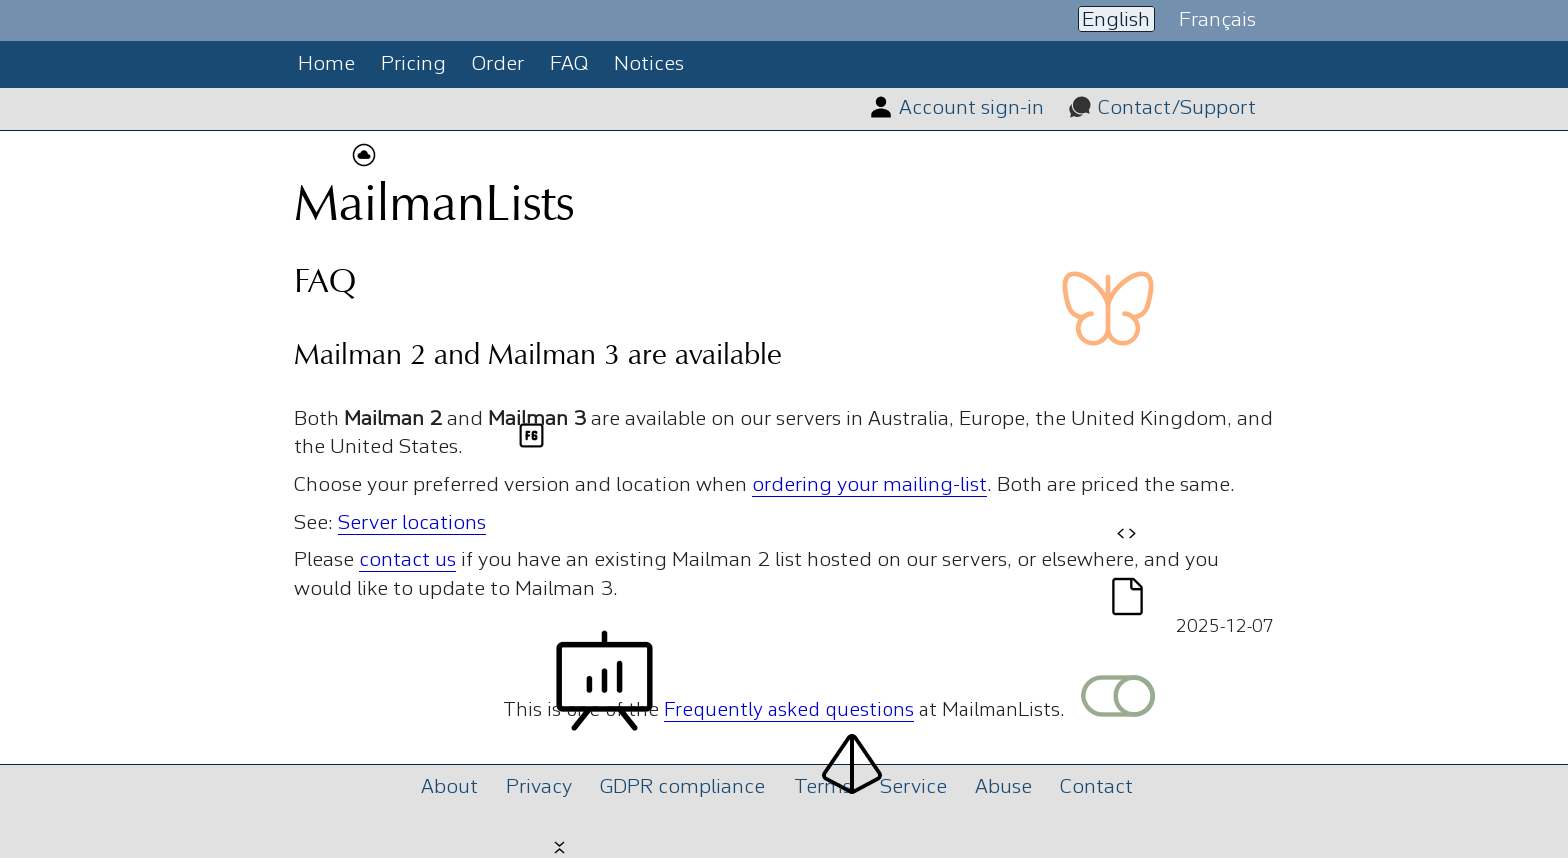 Image resolution: width=1568 pixels, height=858 pixels. I want to click on access cloud storage, so click(364, 155).